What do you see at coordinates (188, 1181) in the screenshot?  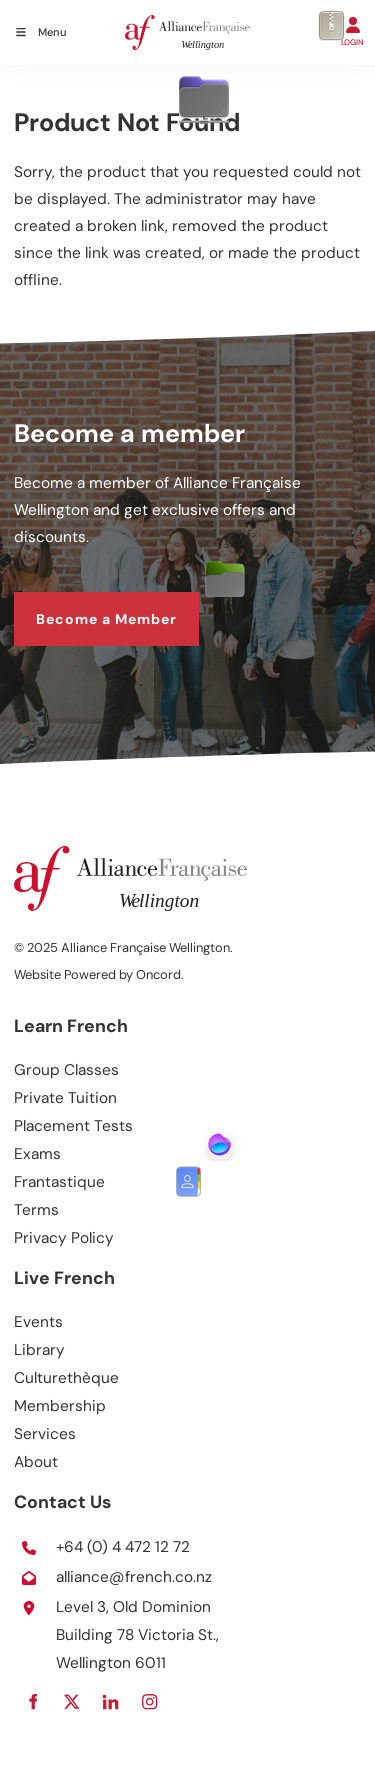 I see `open the address book application` at bounding box center [188, 1181].